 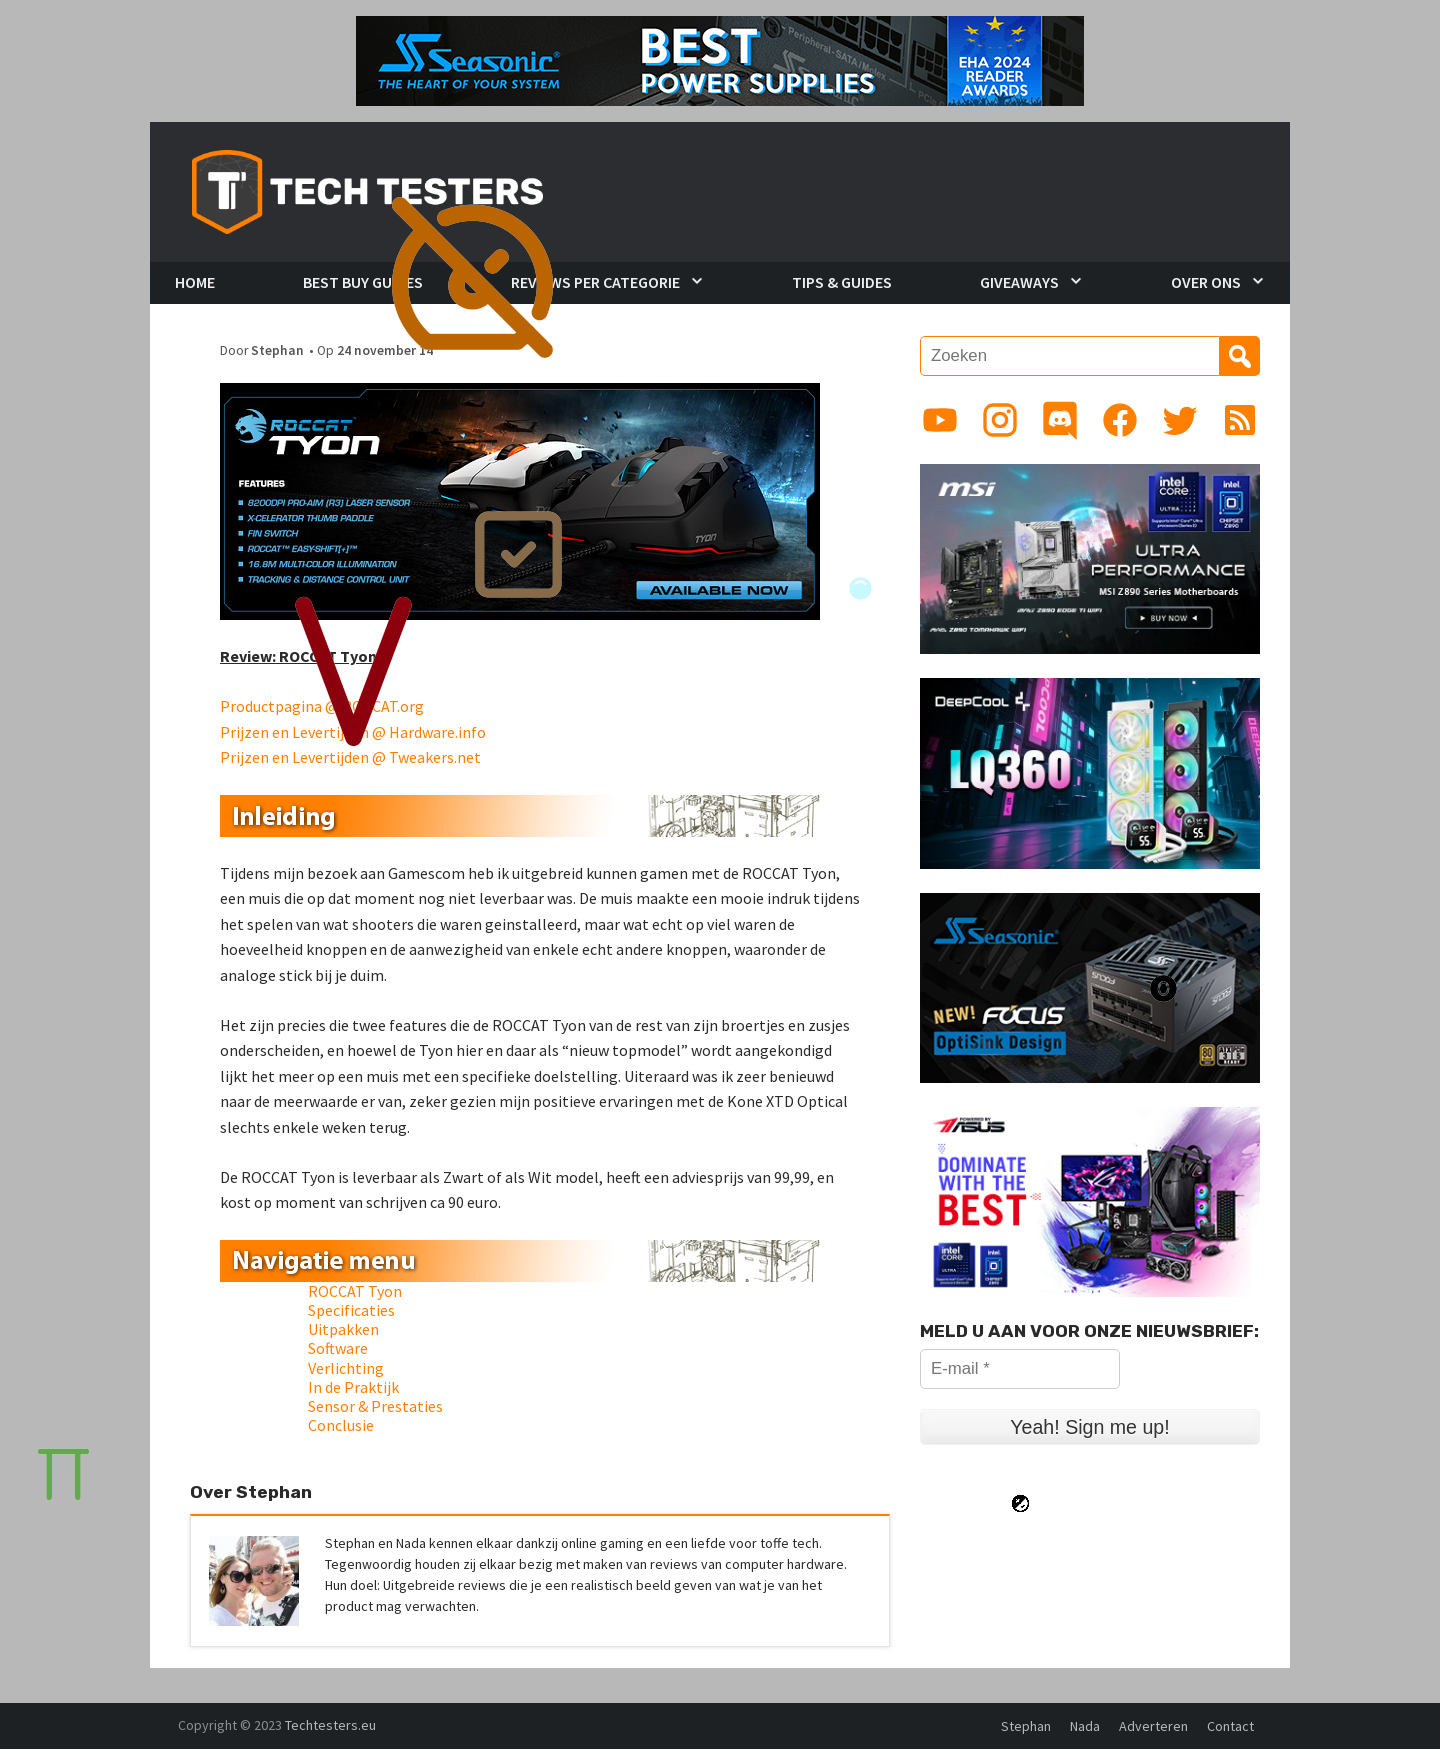 I want to click on access mathematical or scientific functions, so click(x=63, y=1474).